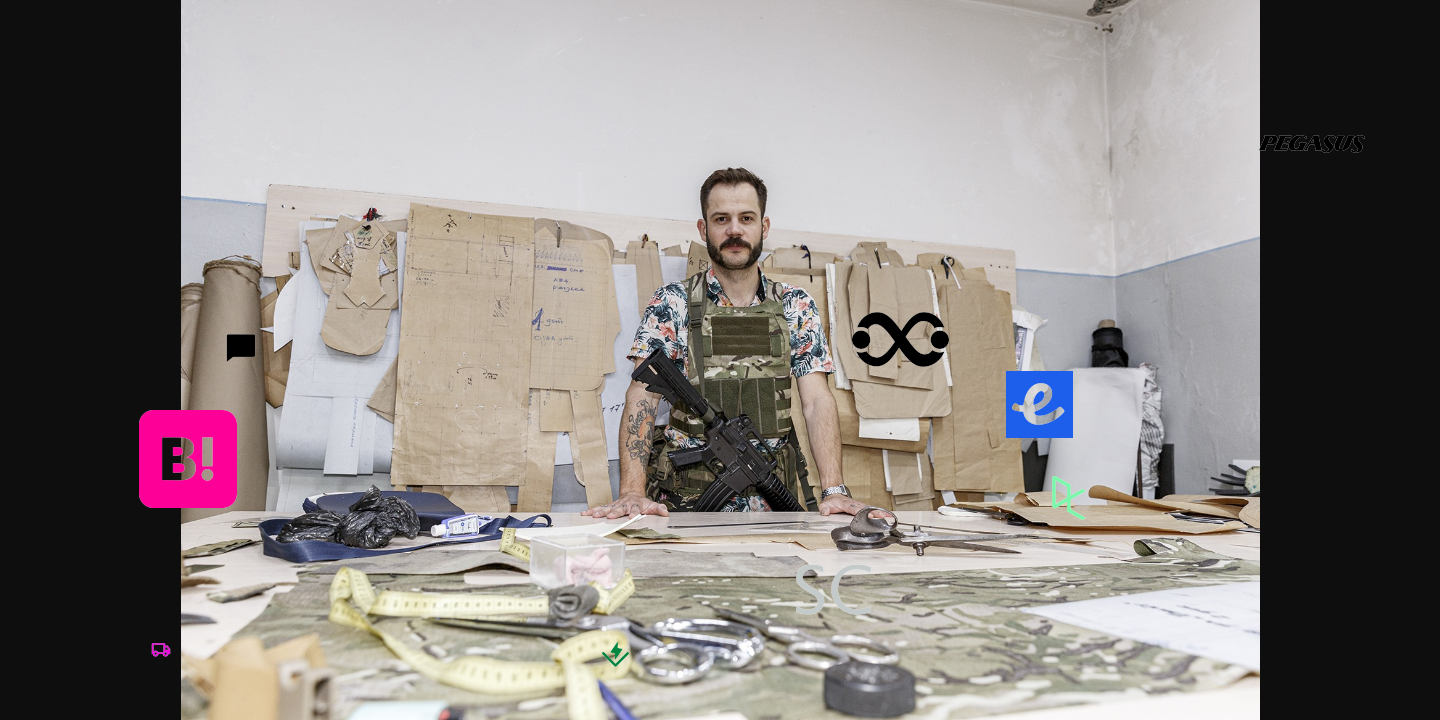 Image resolution: width=1440 pixels, height=720 pixels. What do you see at coordinates (1312, 144) in the screenshot?
I see `Pegasus Airlines logo` at bounding box center [1312, 144].